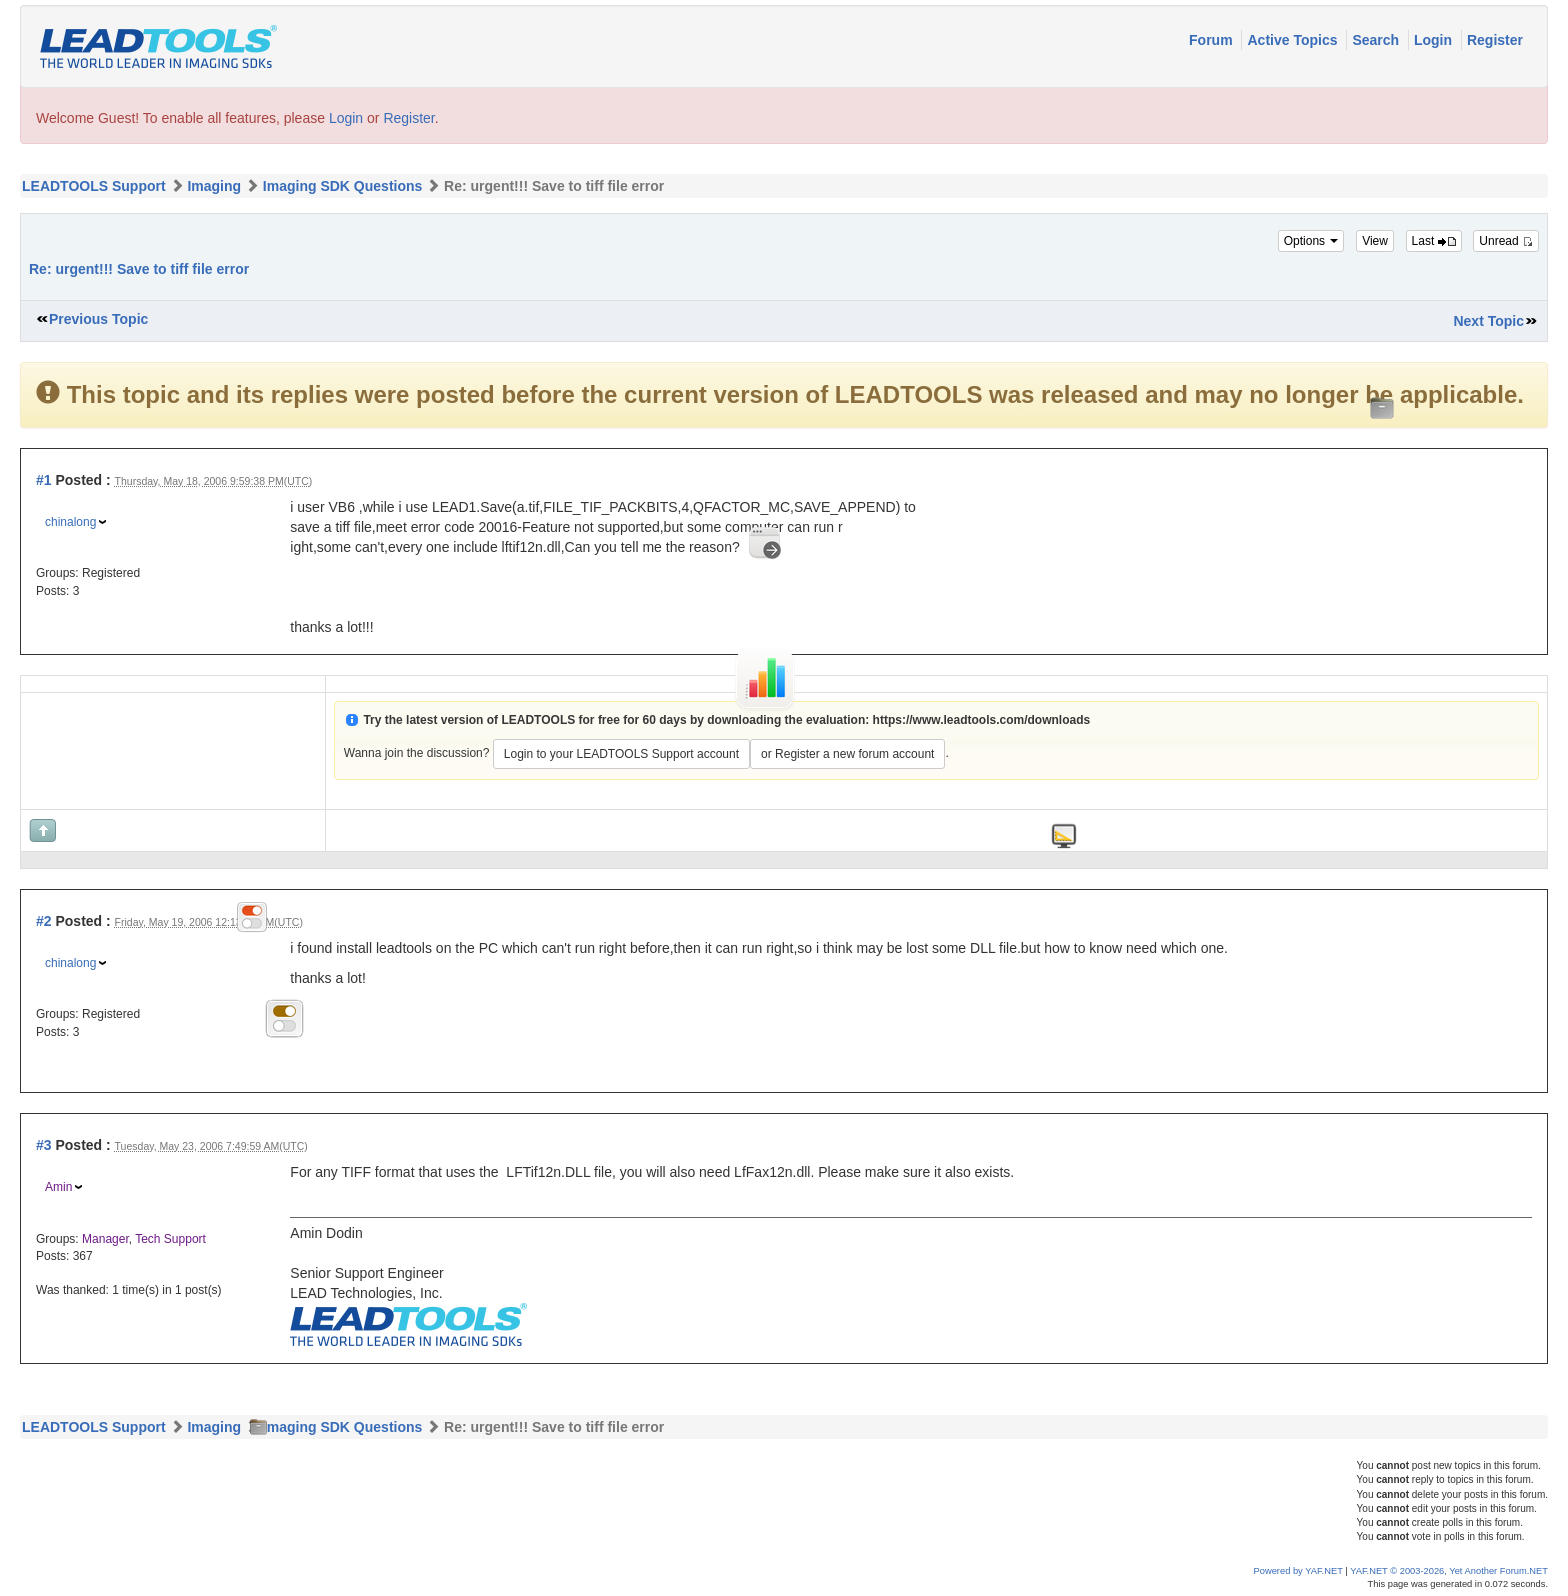  I want to click on access display settings, so click(1064, 836).